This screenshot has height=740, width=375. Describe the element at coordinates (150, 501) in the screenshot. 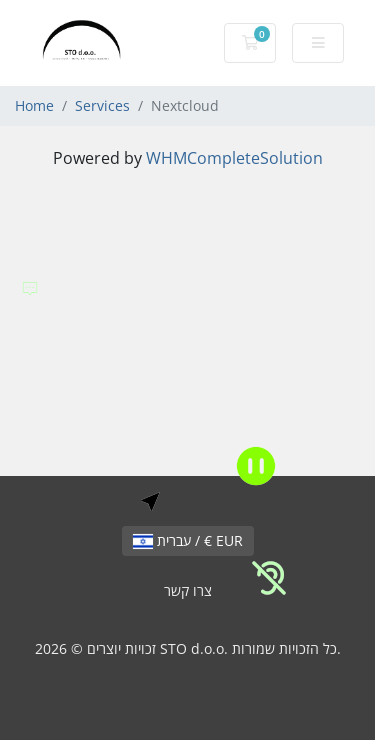

I see `access navigation or directions to current location` at that location.